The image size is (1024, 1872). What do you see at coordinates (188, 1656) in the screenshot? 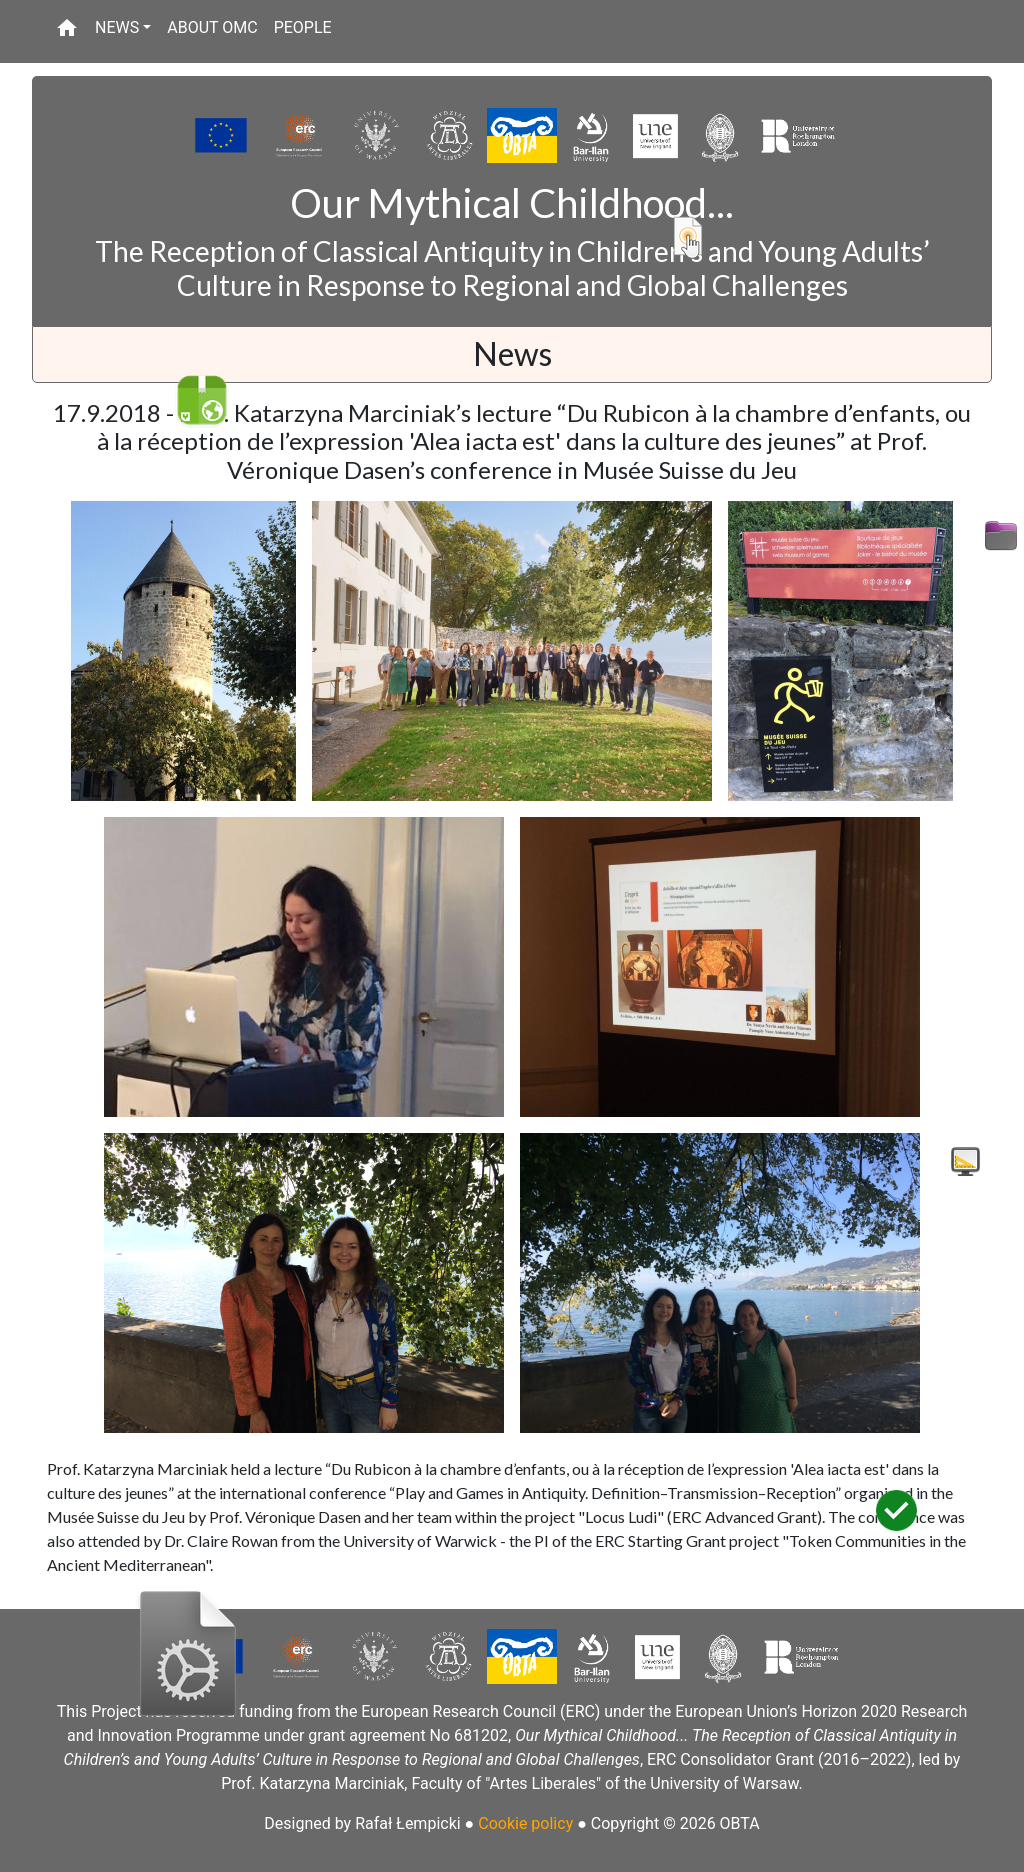
I see `a desktop application or executable file` at bounding box center [188, 1656].